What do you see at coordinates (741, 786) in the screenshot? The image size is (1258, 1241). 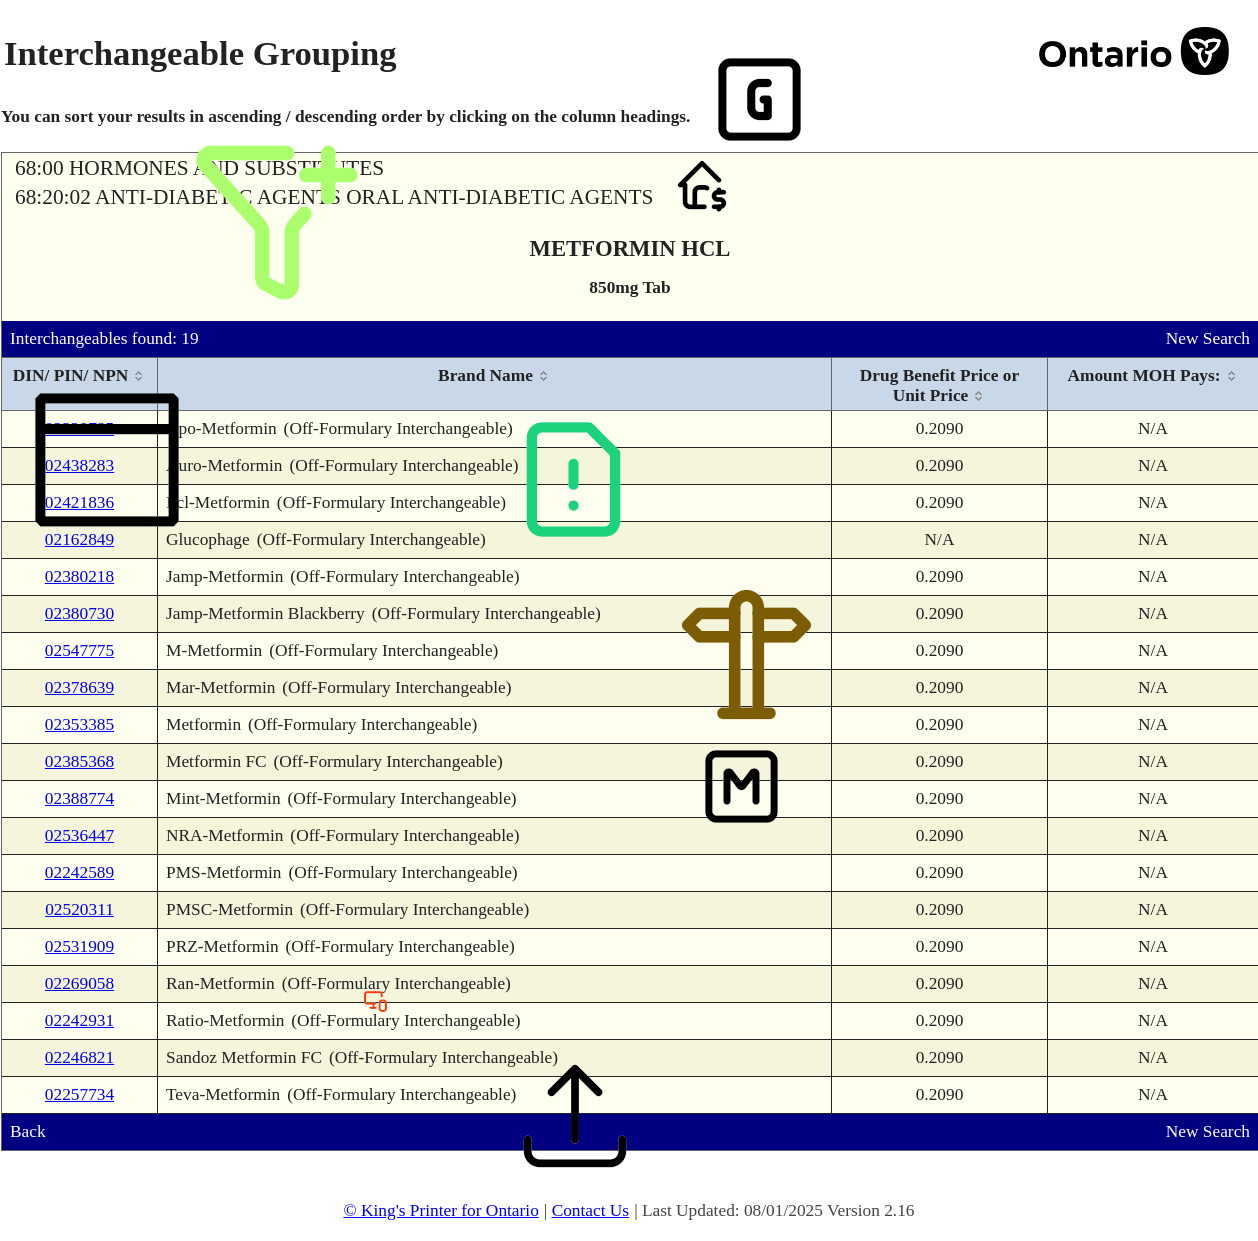 I see `toggle medium size or format option` at bounding box center [741, 786].